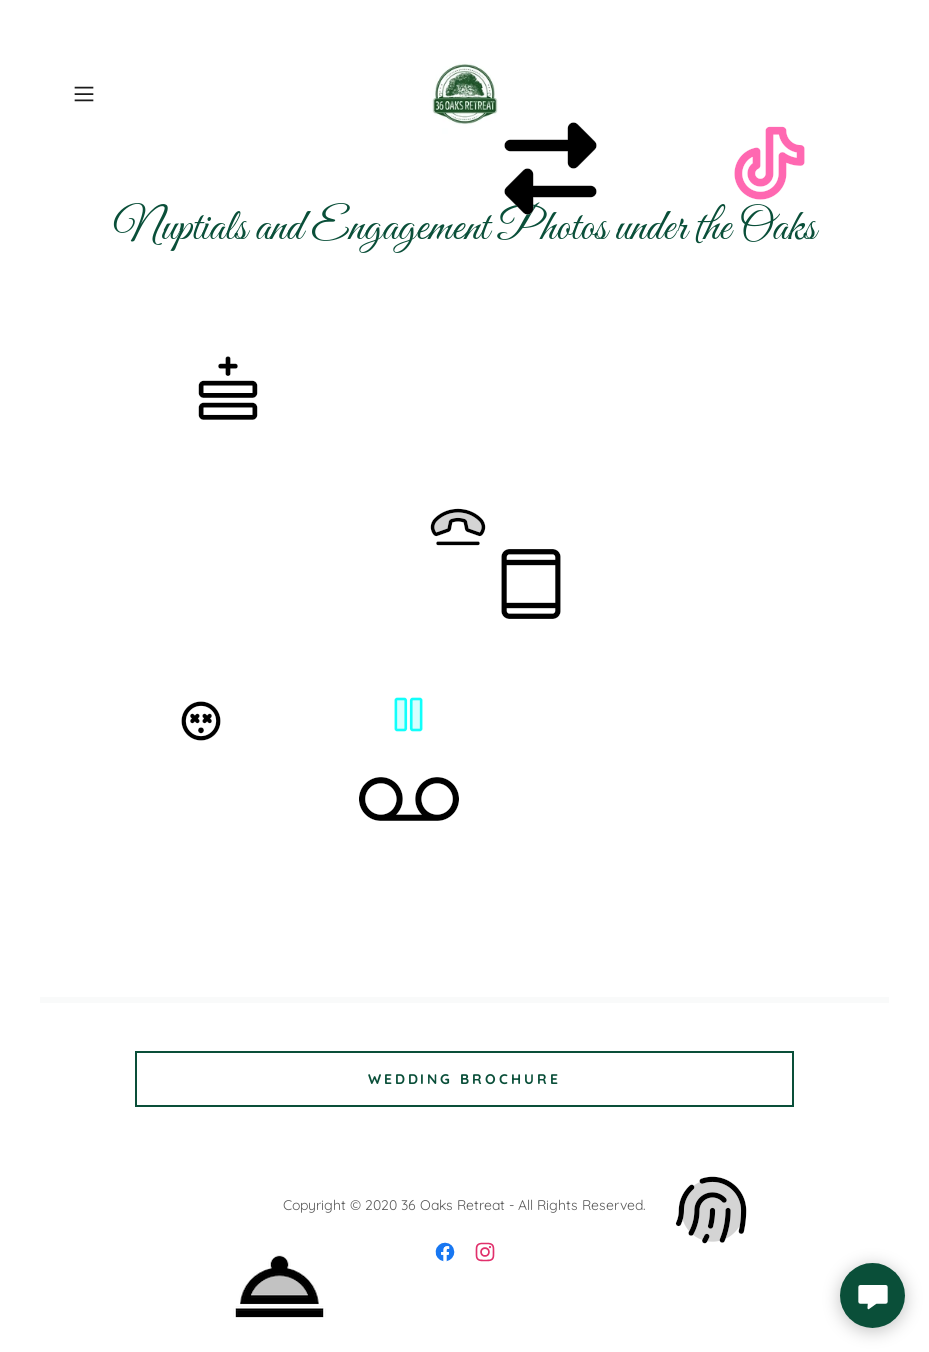 Image resolution: width=929 pixels, height=1352 pixels. Describe the element at coordinates (409, 799) in the screenshot. I see `access voicemail messages` at that location.